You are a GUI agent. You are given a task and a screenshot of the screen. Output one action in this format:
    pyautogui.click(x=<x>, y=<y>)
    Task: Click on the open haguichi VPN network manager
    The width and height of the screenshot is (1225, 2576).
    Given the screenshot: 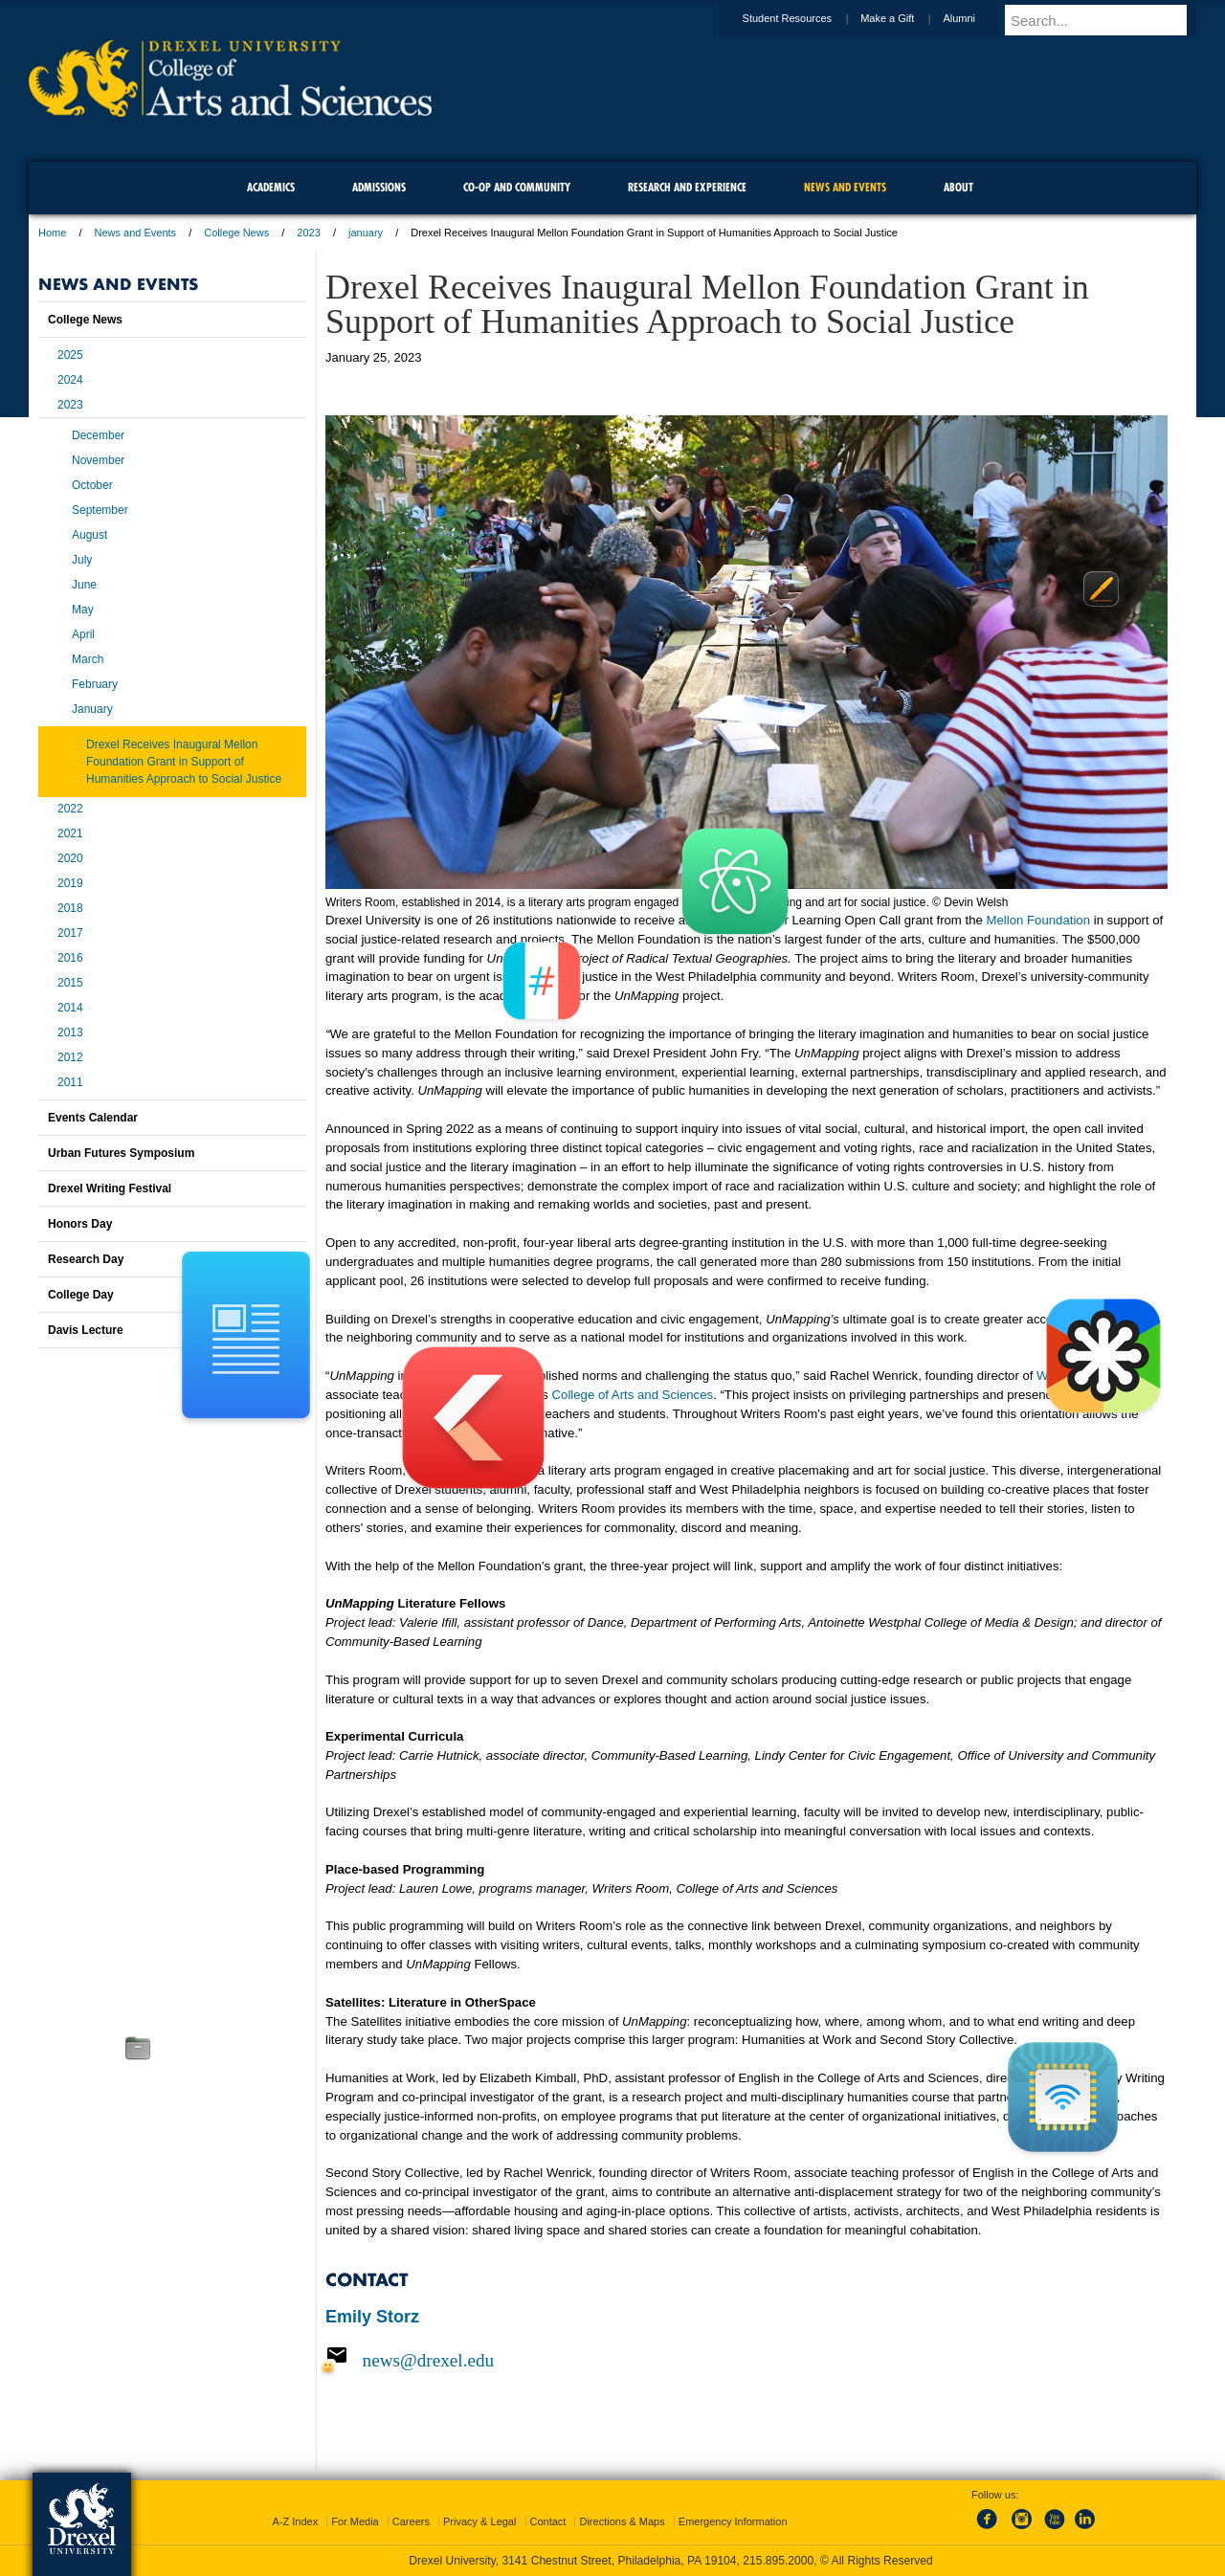 What is the action you would take?
    pyautogui.click(x=473, y=1417)
    